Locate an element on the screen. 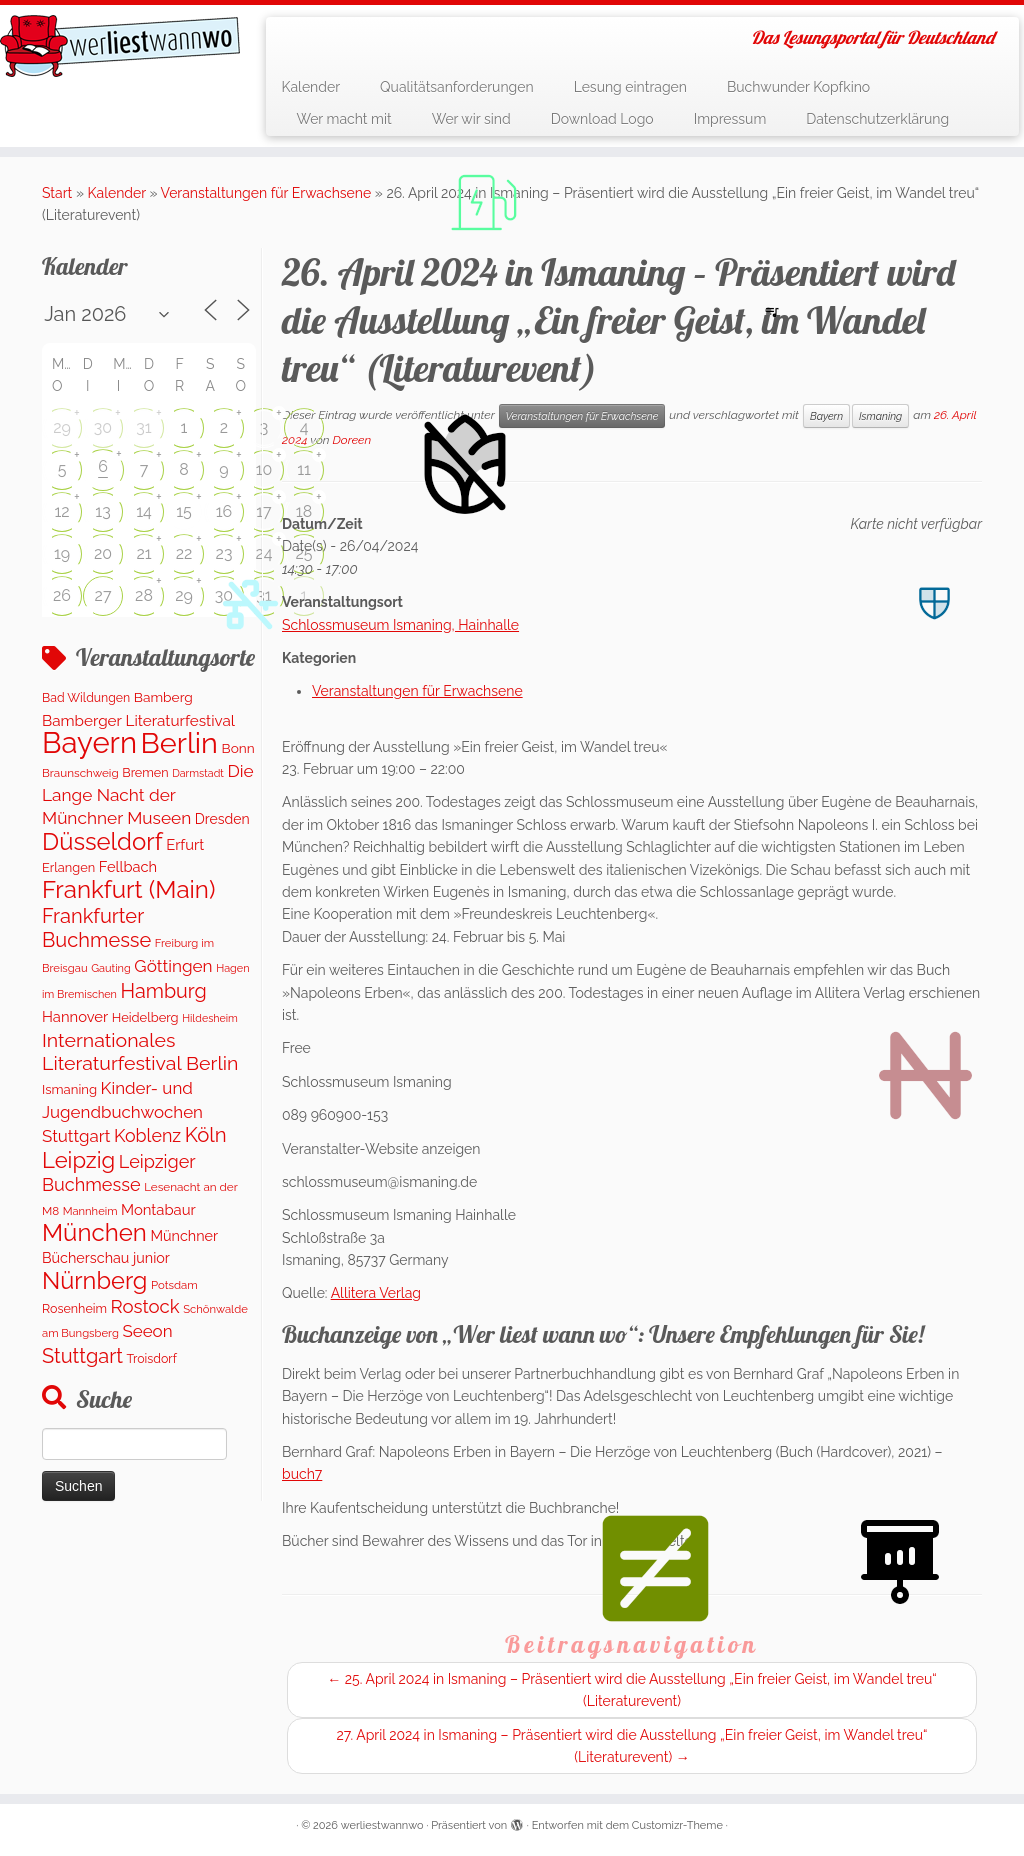 Image resolution: width=1024 pixels, height=1856 pixels. indicates gluten-free or grain-free option is located at coordinates (465, 466).